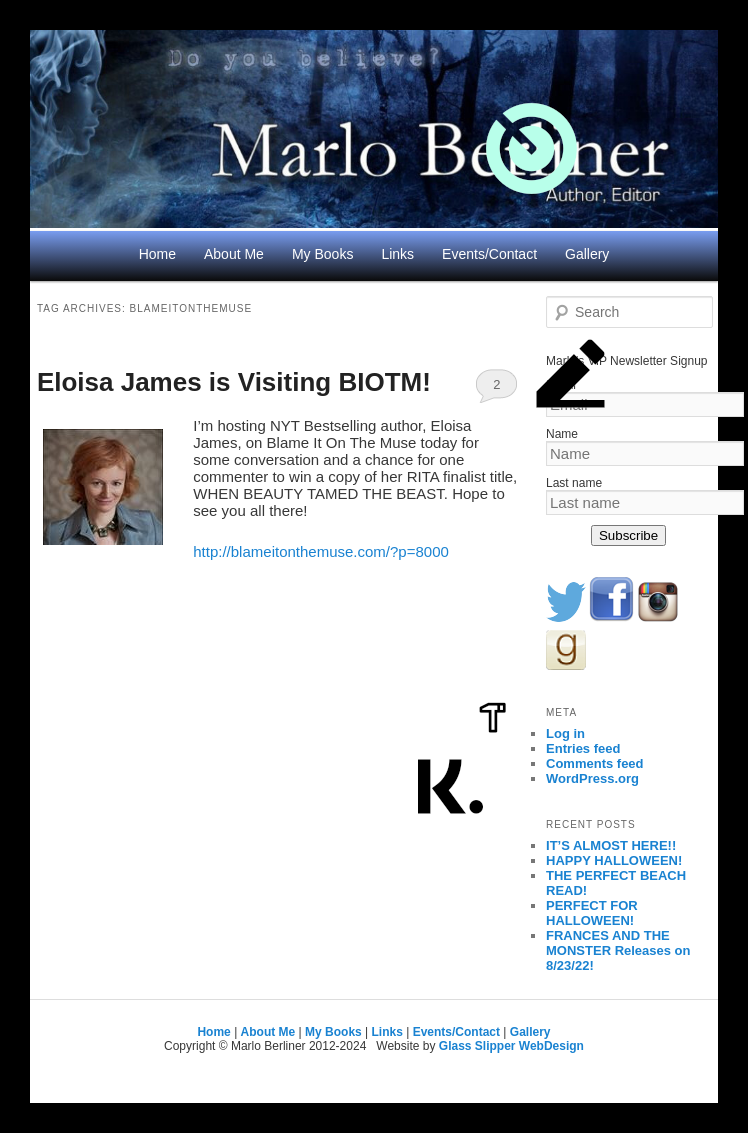 This screenshot has height=1133, width=748. What do you see at coordinates (531, 148) in the screenshot?
I see `scan a QR code or barcode` at bounding box center [531, 148].